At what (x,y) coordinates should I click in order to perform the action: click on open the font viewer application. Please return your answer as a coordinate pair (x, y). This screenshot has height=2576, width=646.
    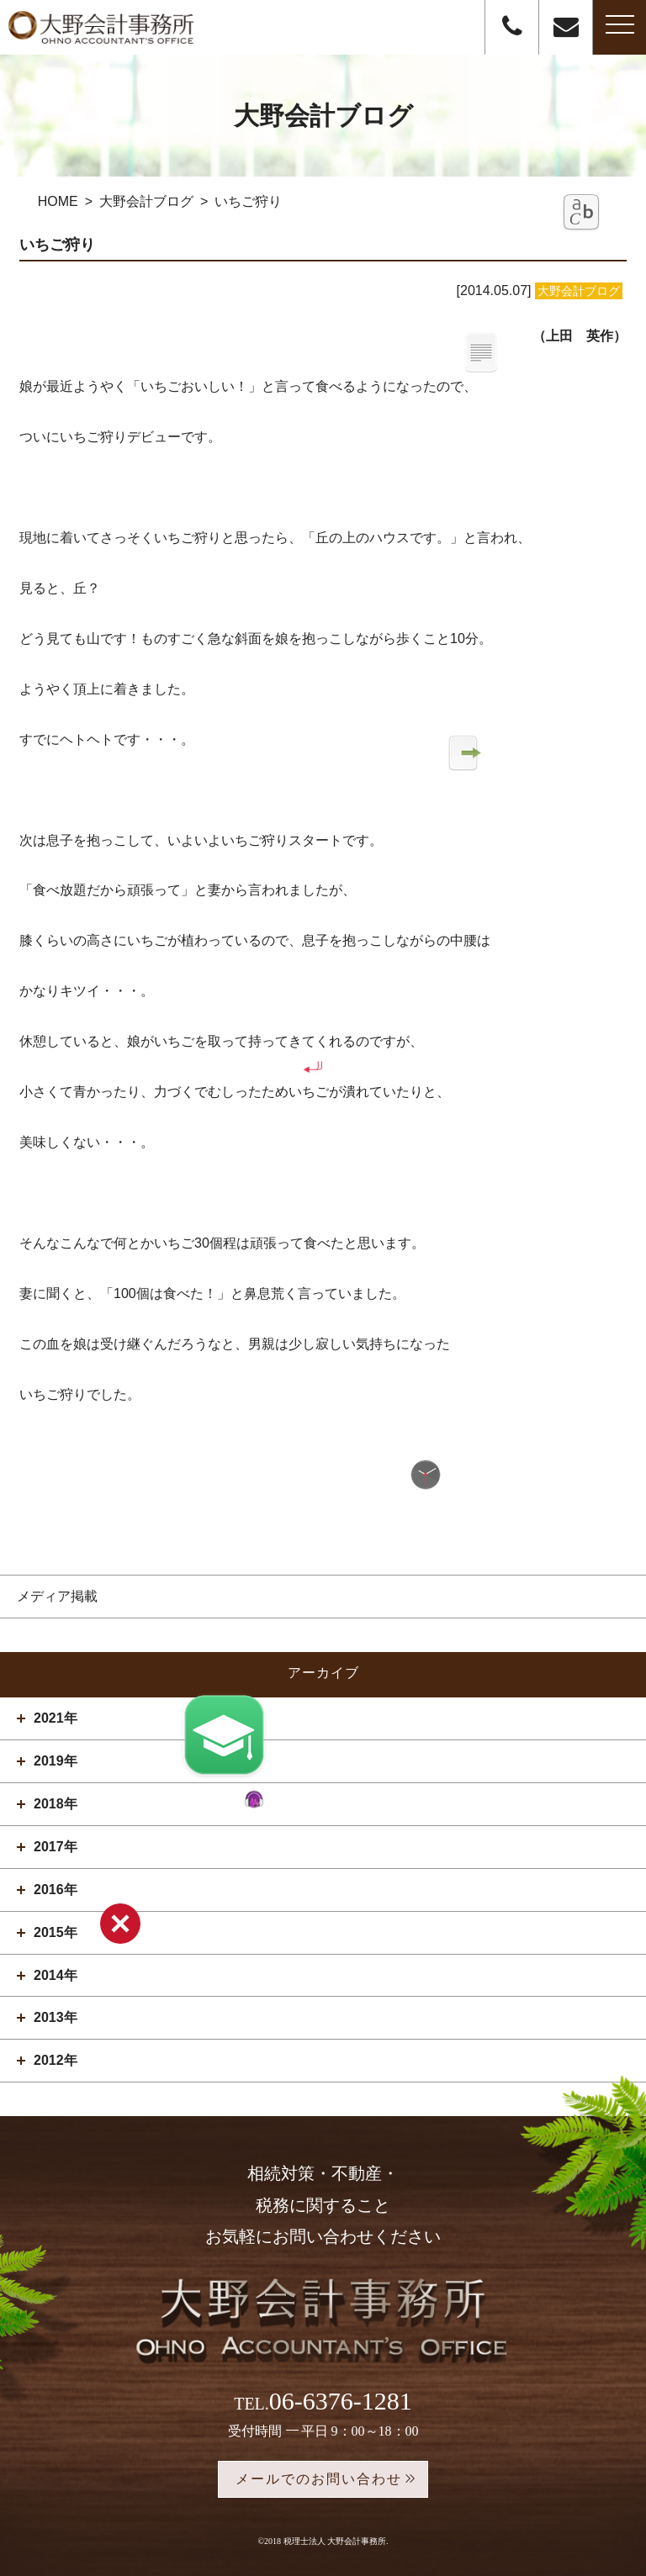
    Looking at the image, I should click on (581, 212).